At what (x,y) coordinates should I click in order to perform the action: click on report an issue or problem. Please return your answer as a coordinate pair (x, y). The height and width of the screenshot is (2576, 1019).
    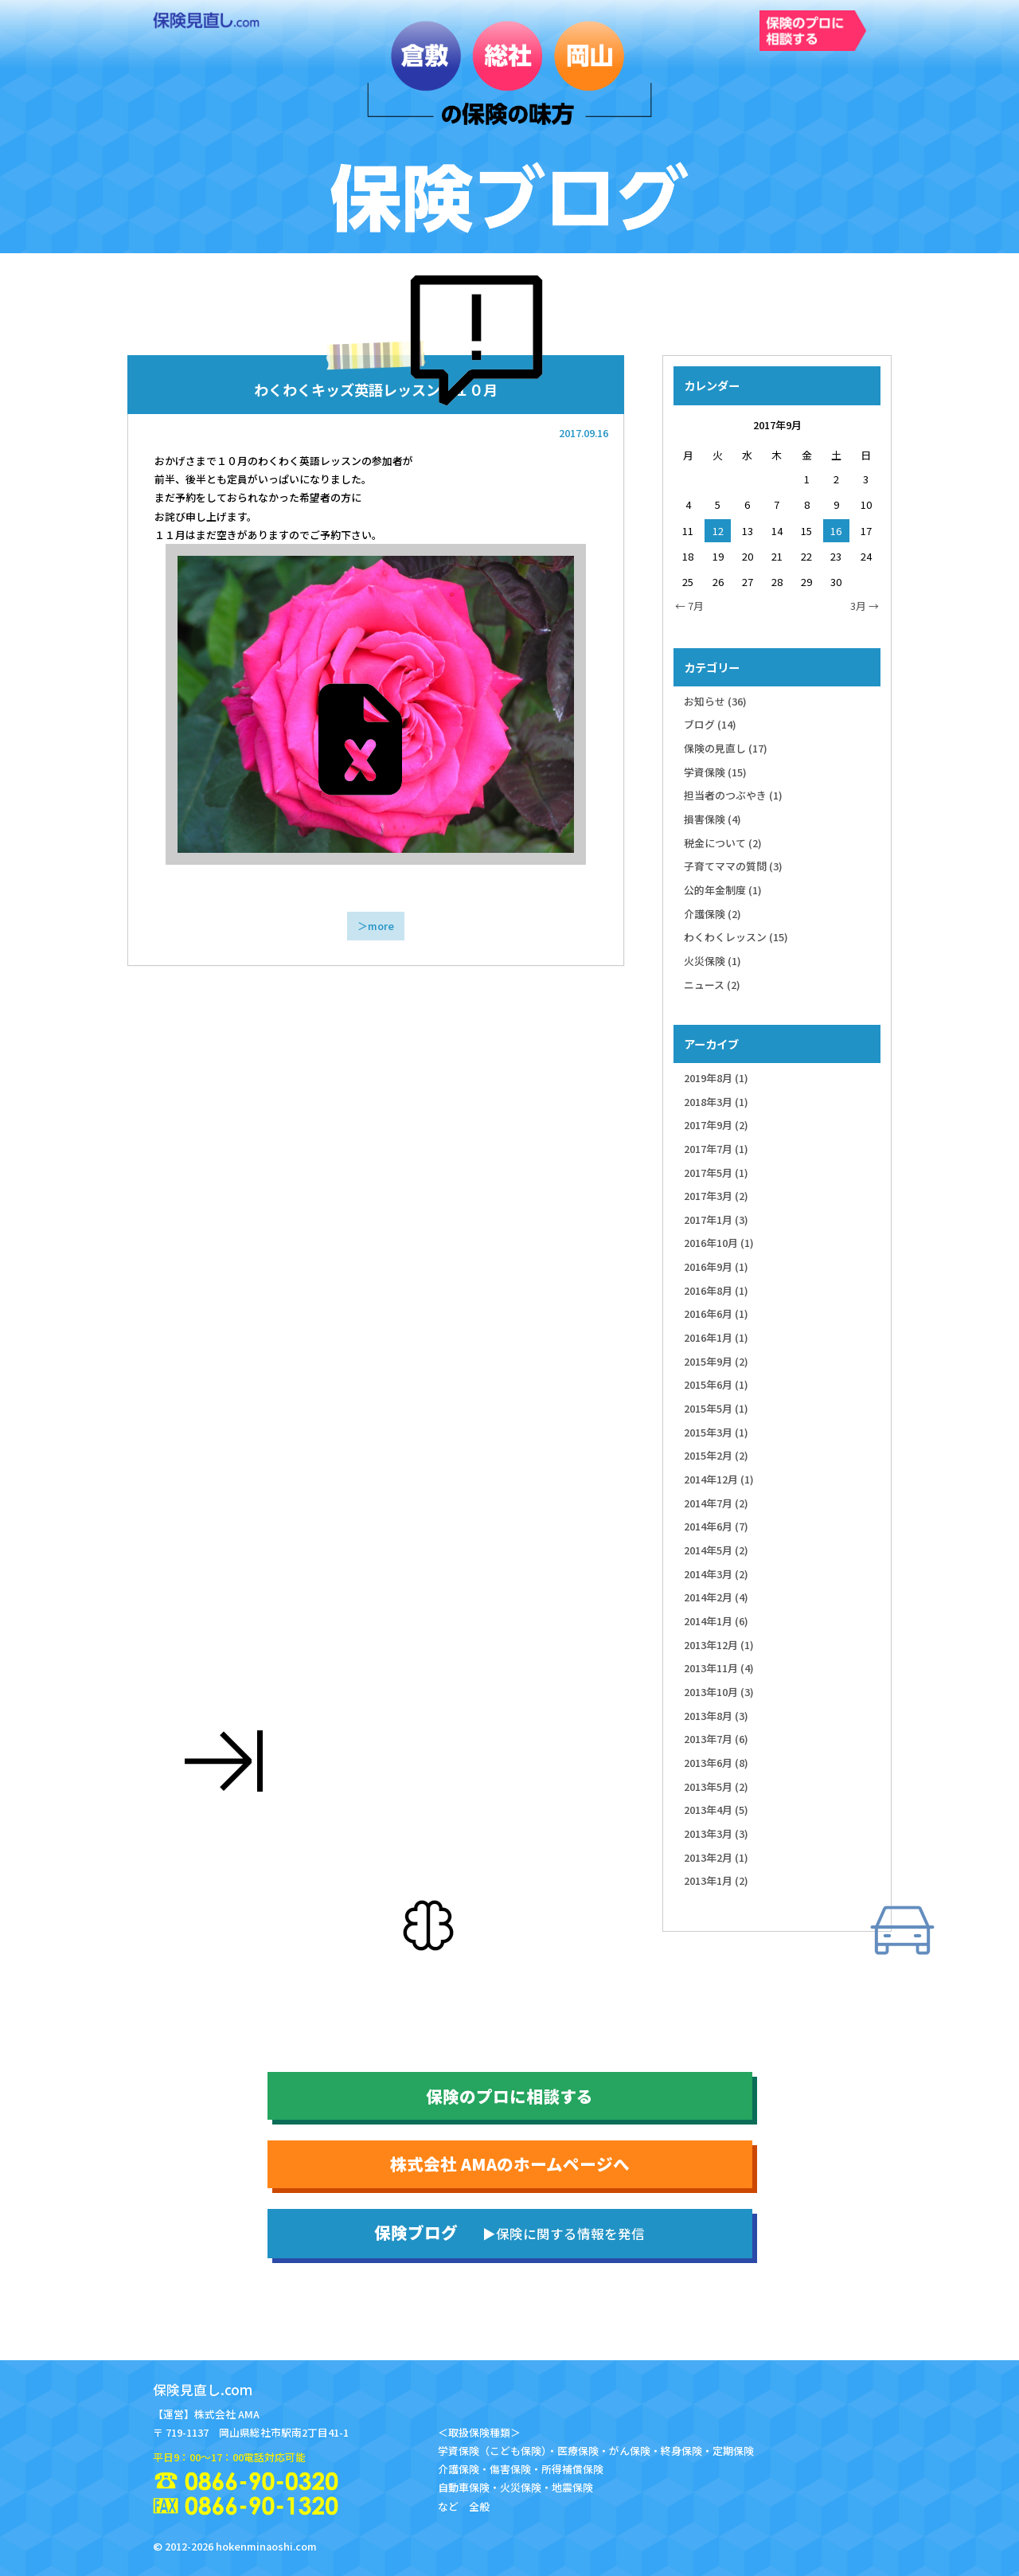
    Looking at the image, I should click on (476, 341).